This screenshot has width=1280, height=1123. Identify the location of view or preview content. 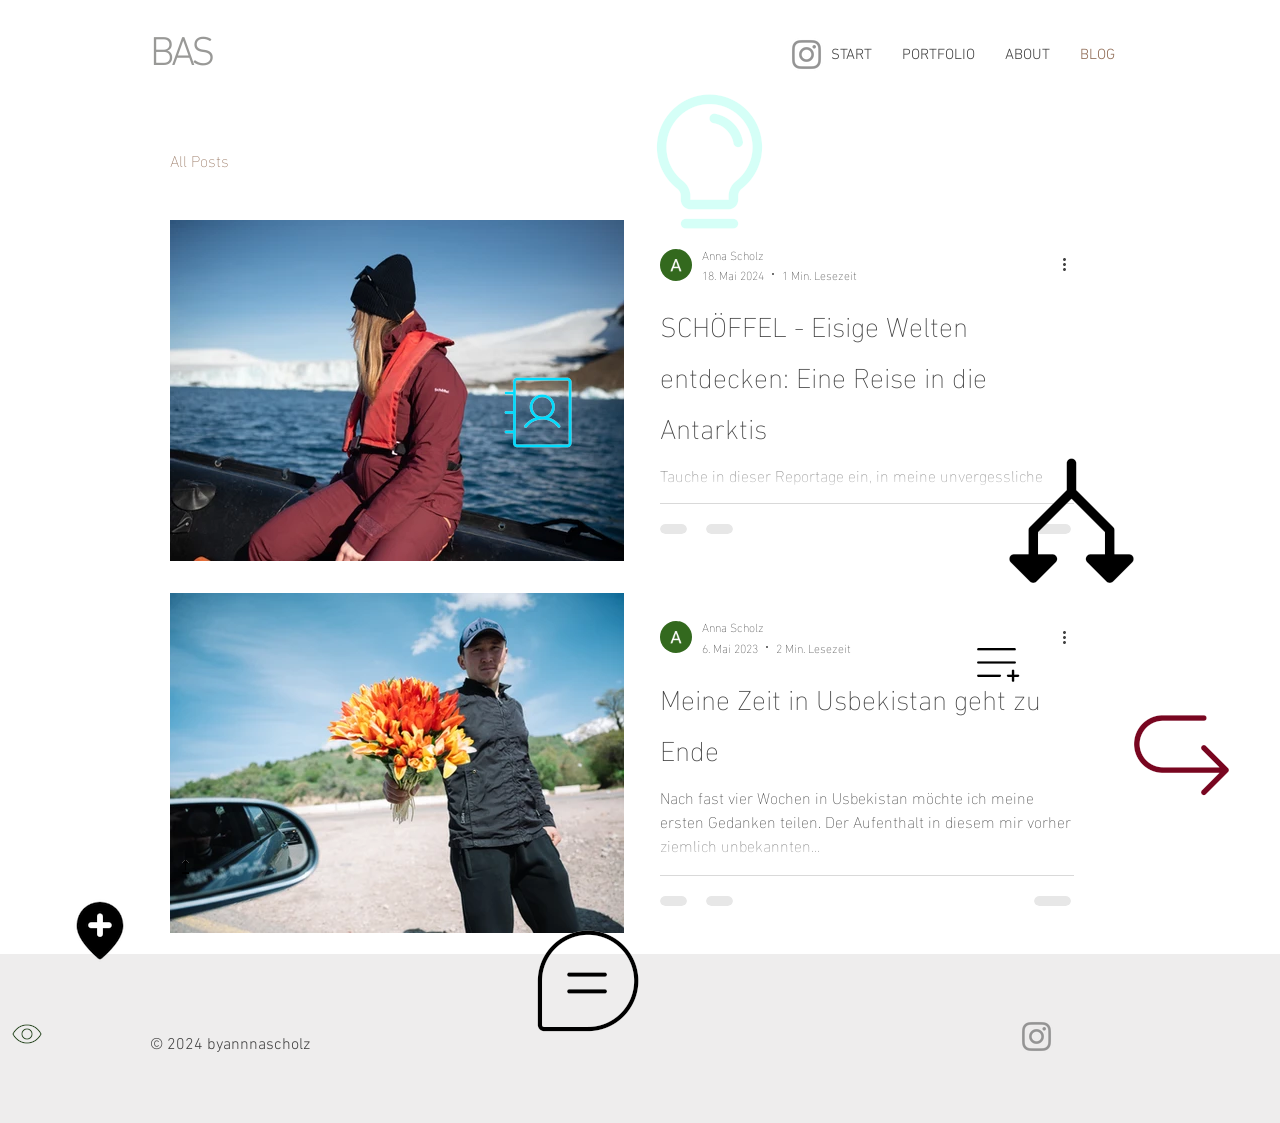
(27, 1034).